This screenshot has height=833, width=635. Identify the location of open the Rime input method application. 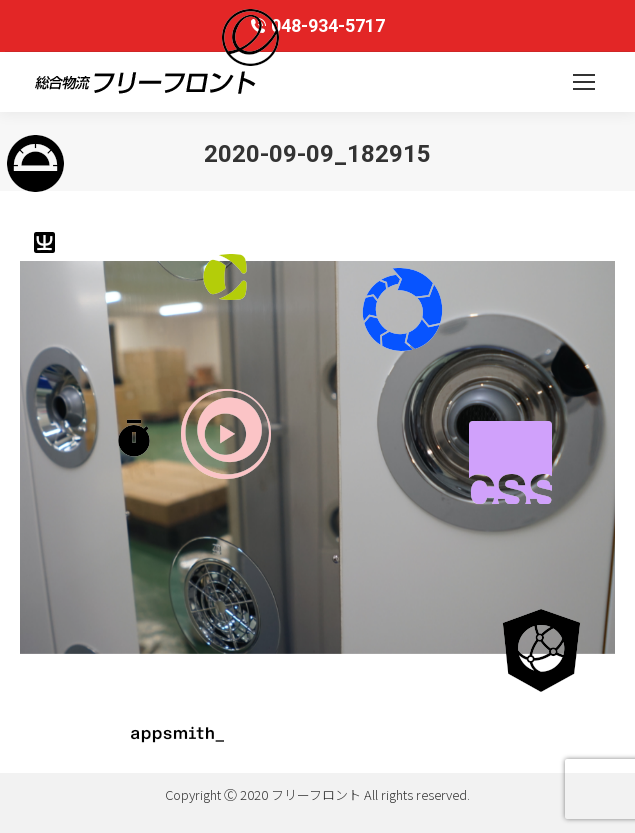
(44, 242).